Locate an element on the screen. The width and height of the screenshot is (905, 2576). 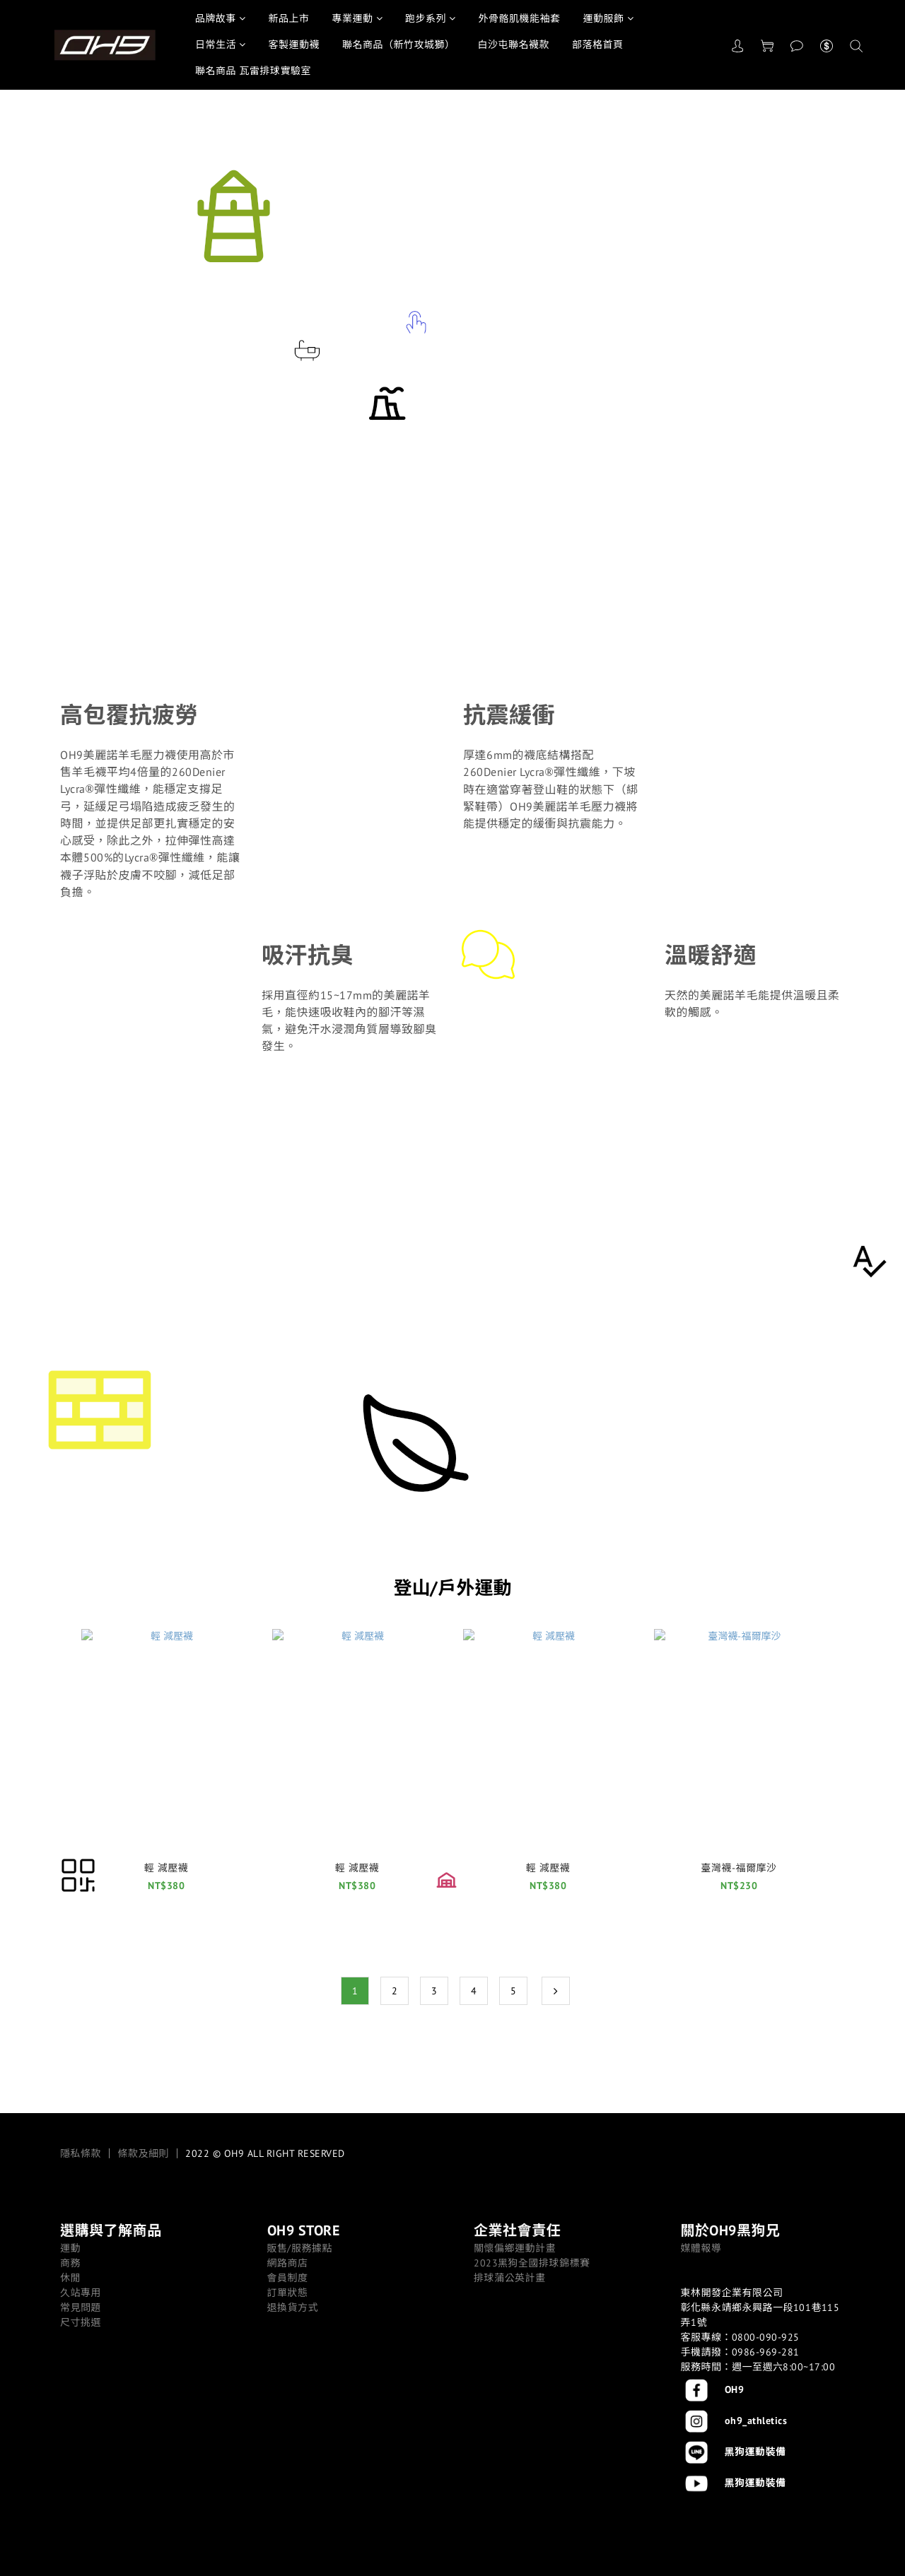
view bathroom amenities is located at coordinates (307, 351).